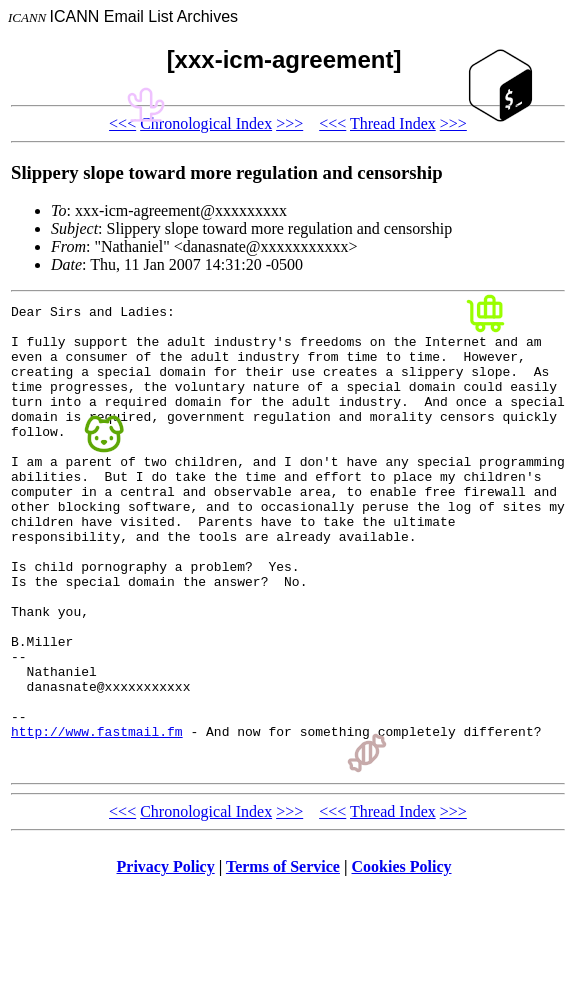  Describe the element at coordinates (485, 313) in the screenshot. I see `baggage claim area indicator` at that location.